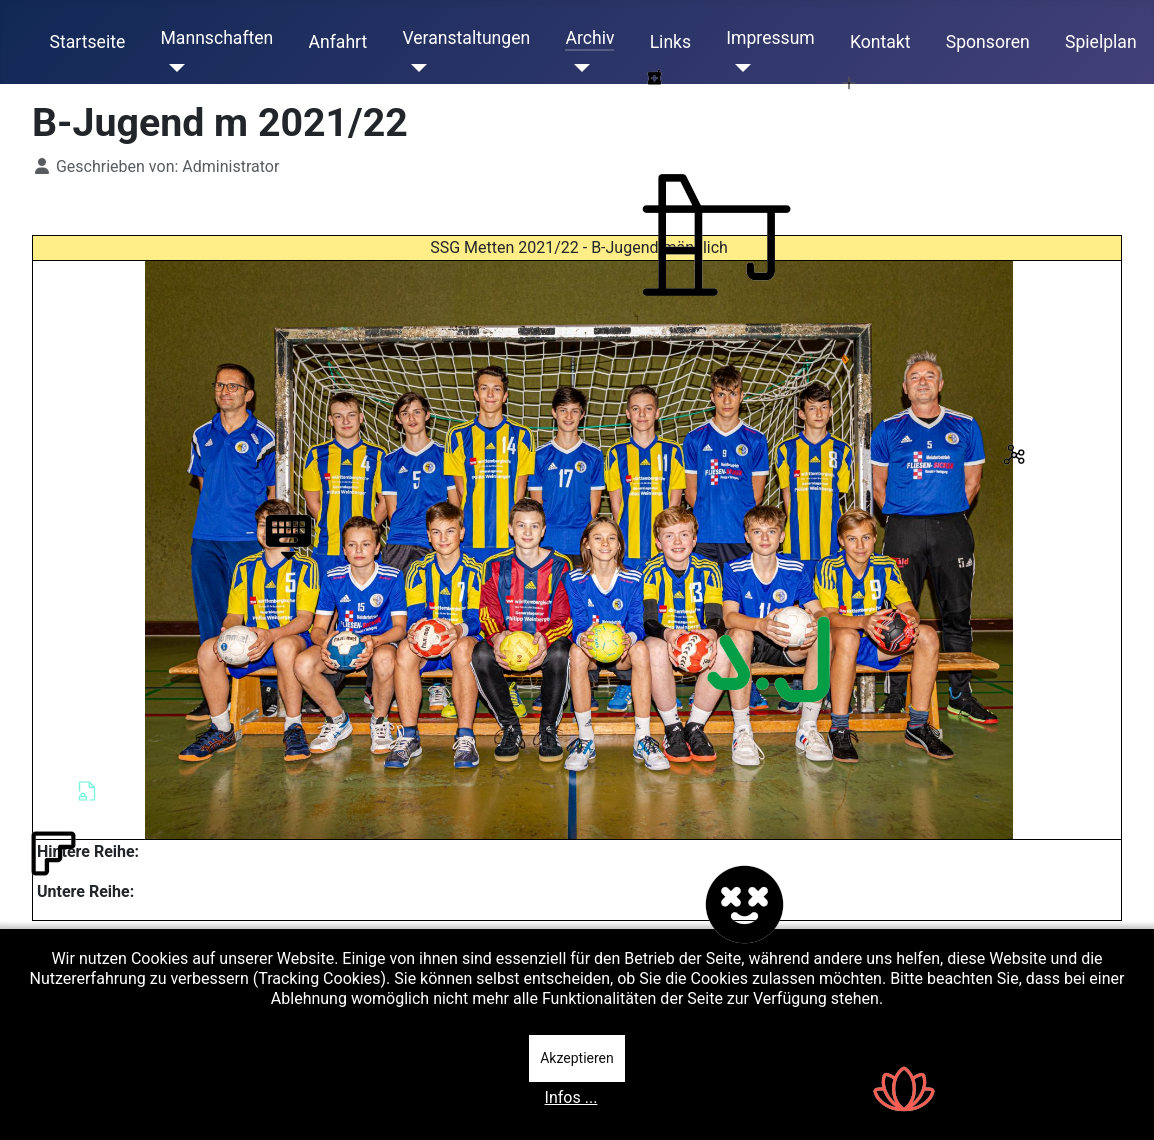 Image resolution: width=1154 pixels, height=1140 pixels. Describe the element at coordinates (904, 1091) in the screenshot. I see `access meditation or mindfulness features` at that location.